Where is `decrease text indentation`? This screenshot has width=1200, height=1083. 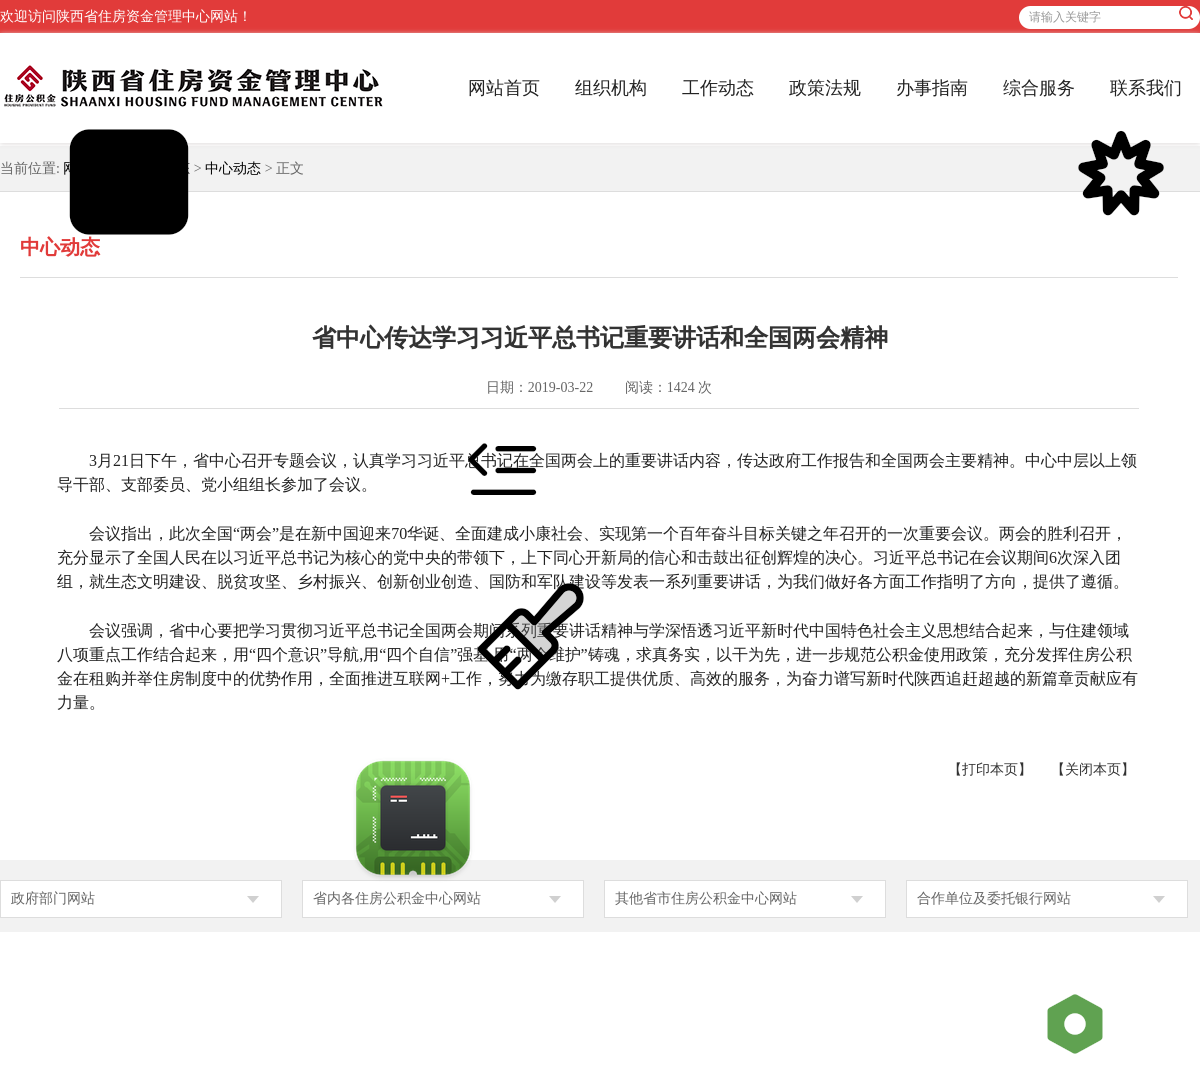 decrease text indentation is located at coordinates (503, 470).